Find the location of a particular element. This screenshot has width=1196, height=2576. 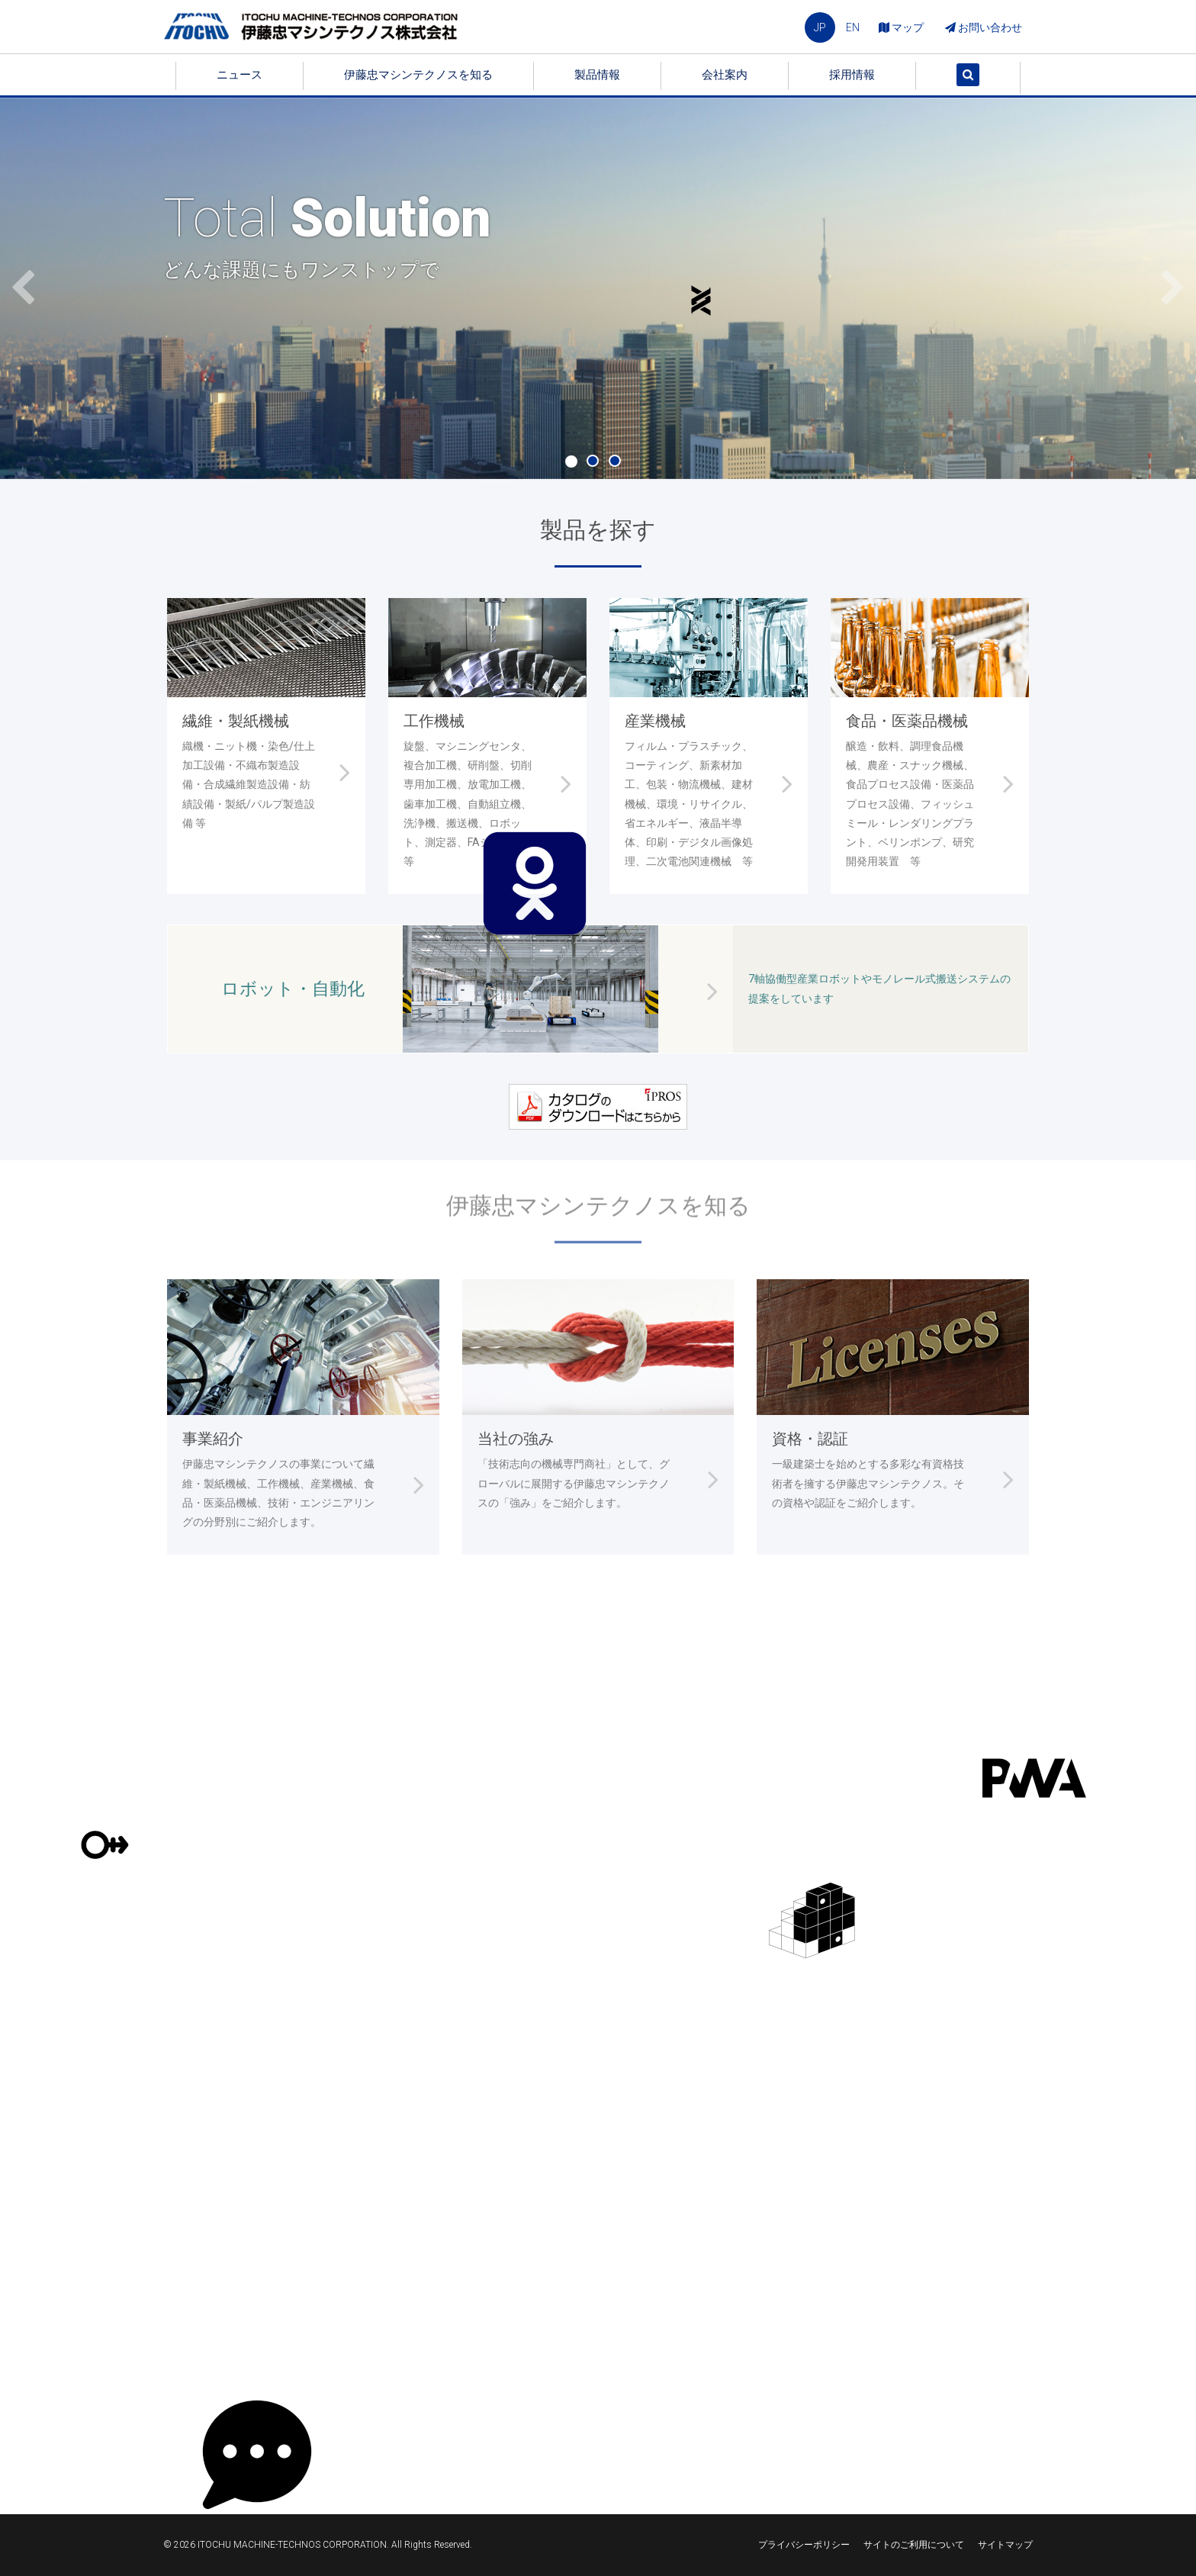

visit the Python Package Index (PyPI) website is located at coordinates (812, 1920).